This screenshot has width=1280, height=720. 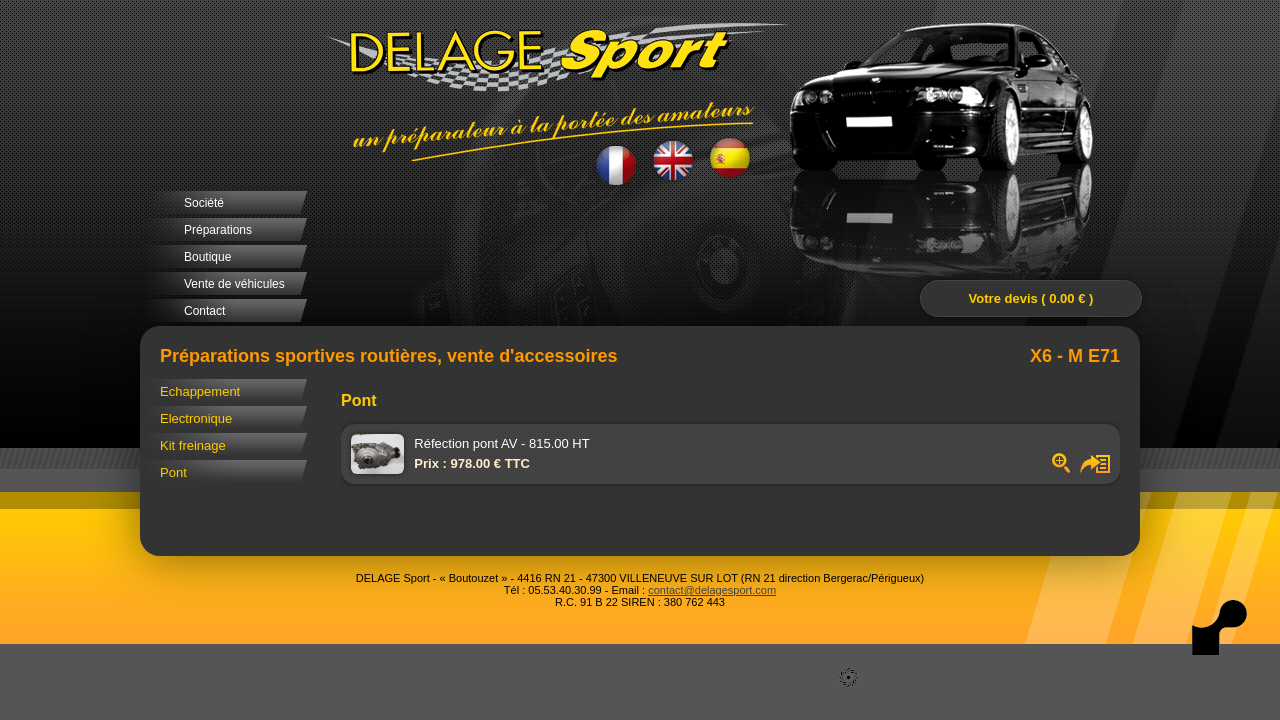 I want to click on render cloud platform logo, so click(x=1219, y=627).